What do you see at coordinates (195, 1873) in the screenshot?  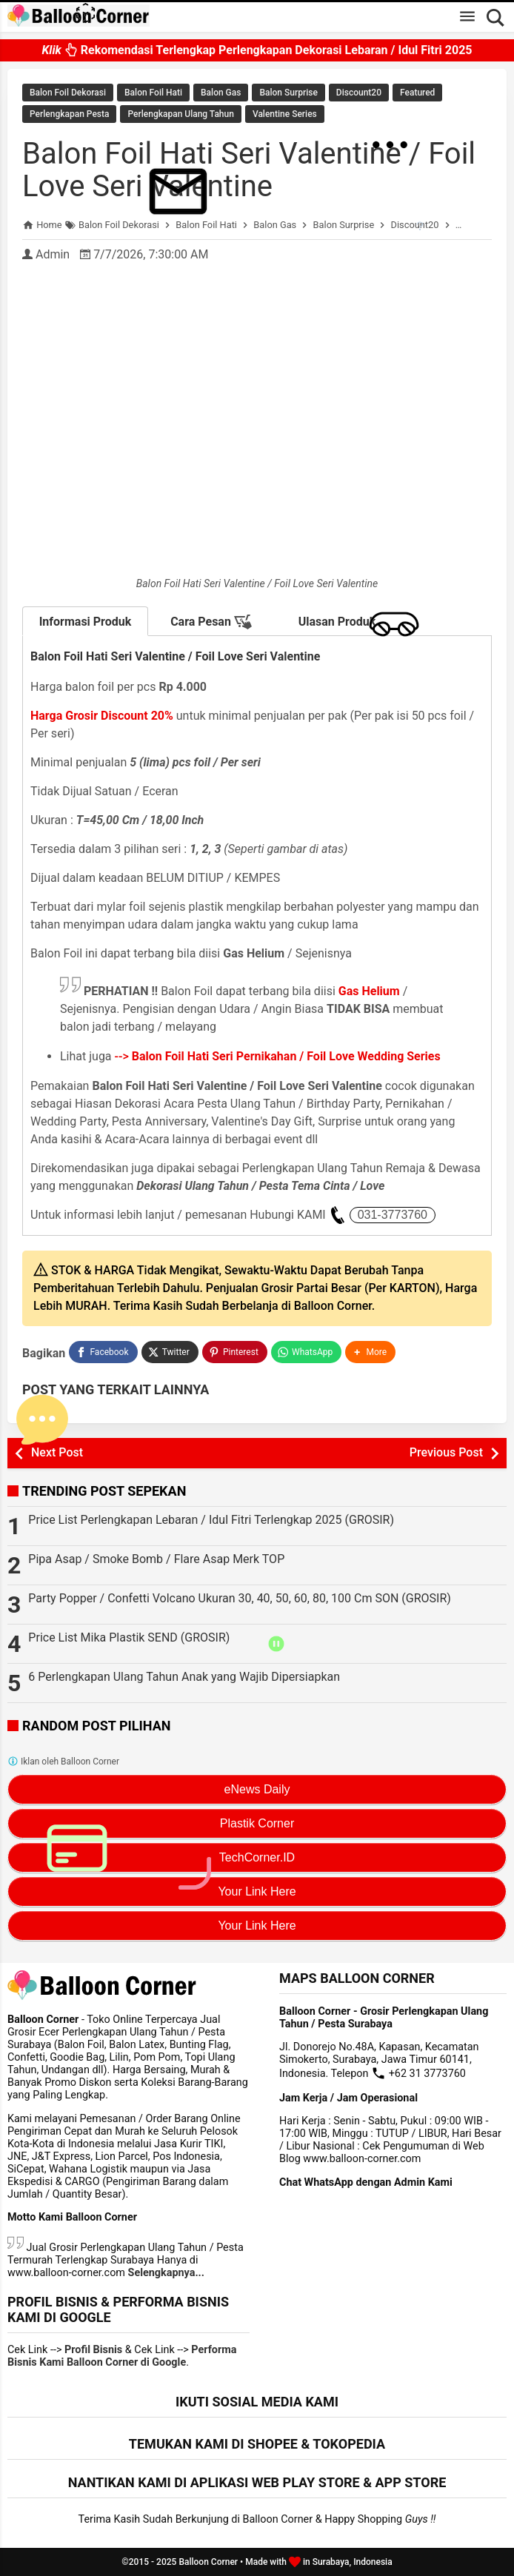 I see `adjust bottom-right corner radius` at bounding box center [195, 1873].